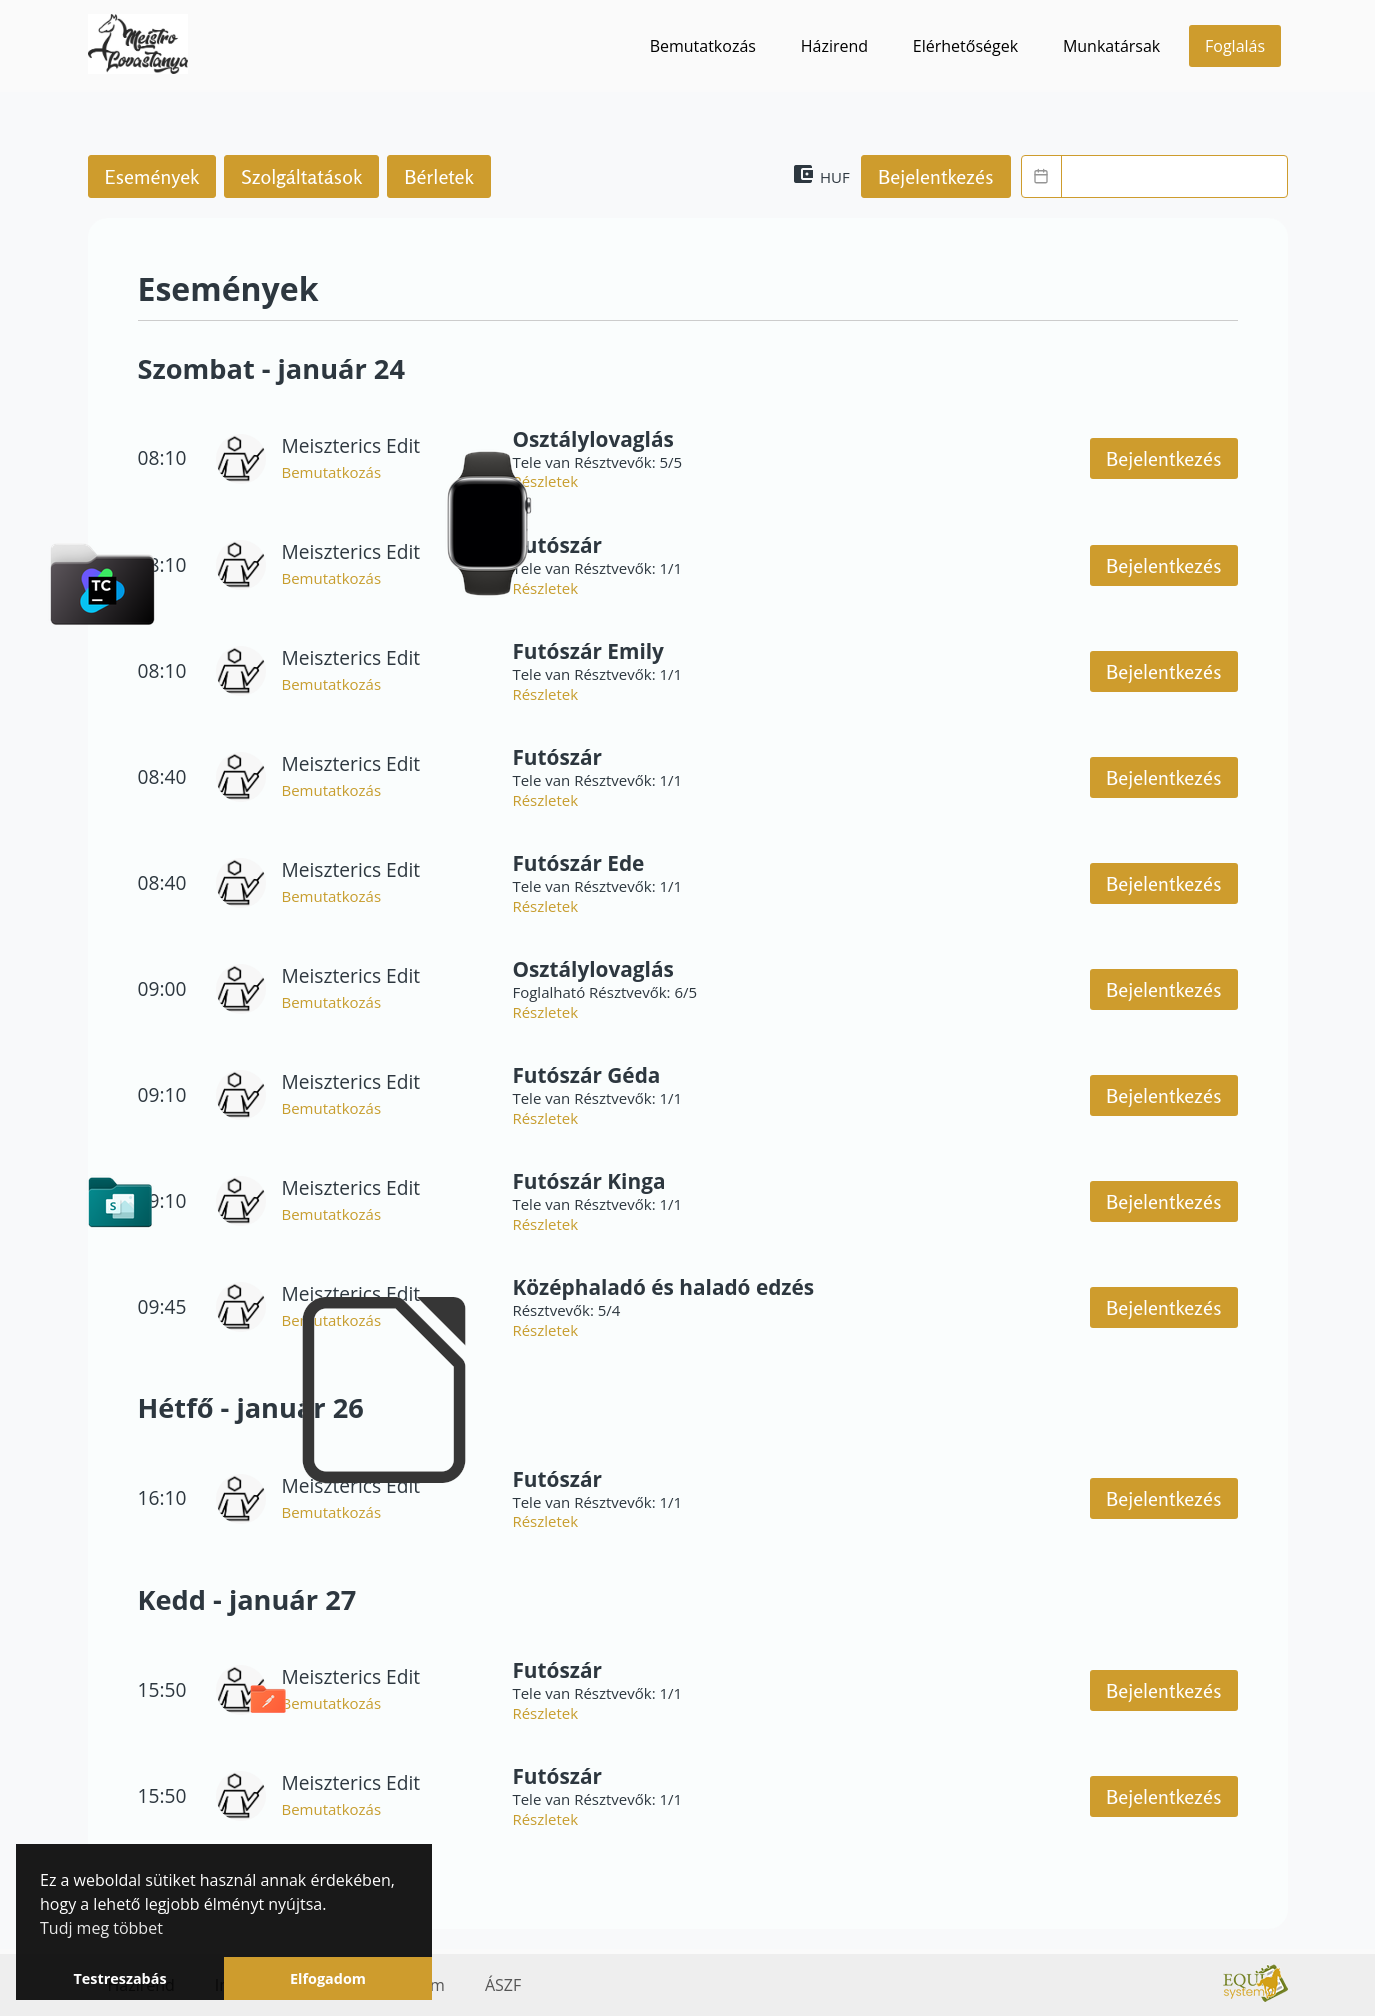  What do you see at coordinates (120, 1204) in the screenshot?
I see `open folder containing microsoft sway files` at bounding box center [120, 1204].